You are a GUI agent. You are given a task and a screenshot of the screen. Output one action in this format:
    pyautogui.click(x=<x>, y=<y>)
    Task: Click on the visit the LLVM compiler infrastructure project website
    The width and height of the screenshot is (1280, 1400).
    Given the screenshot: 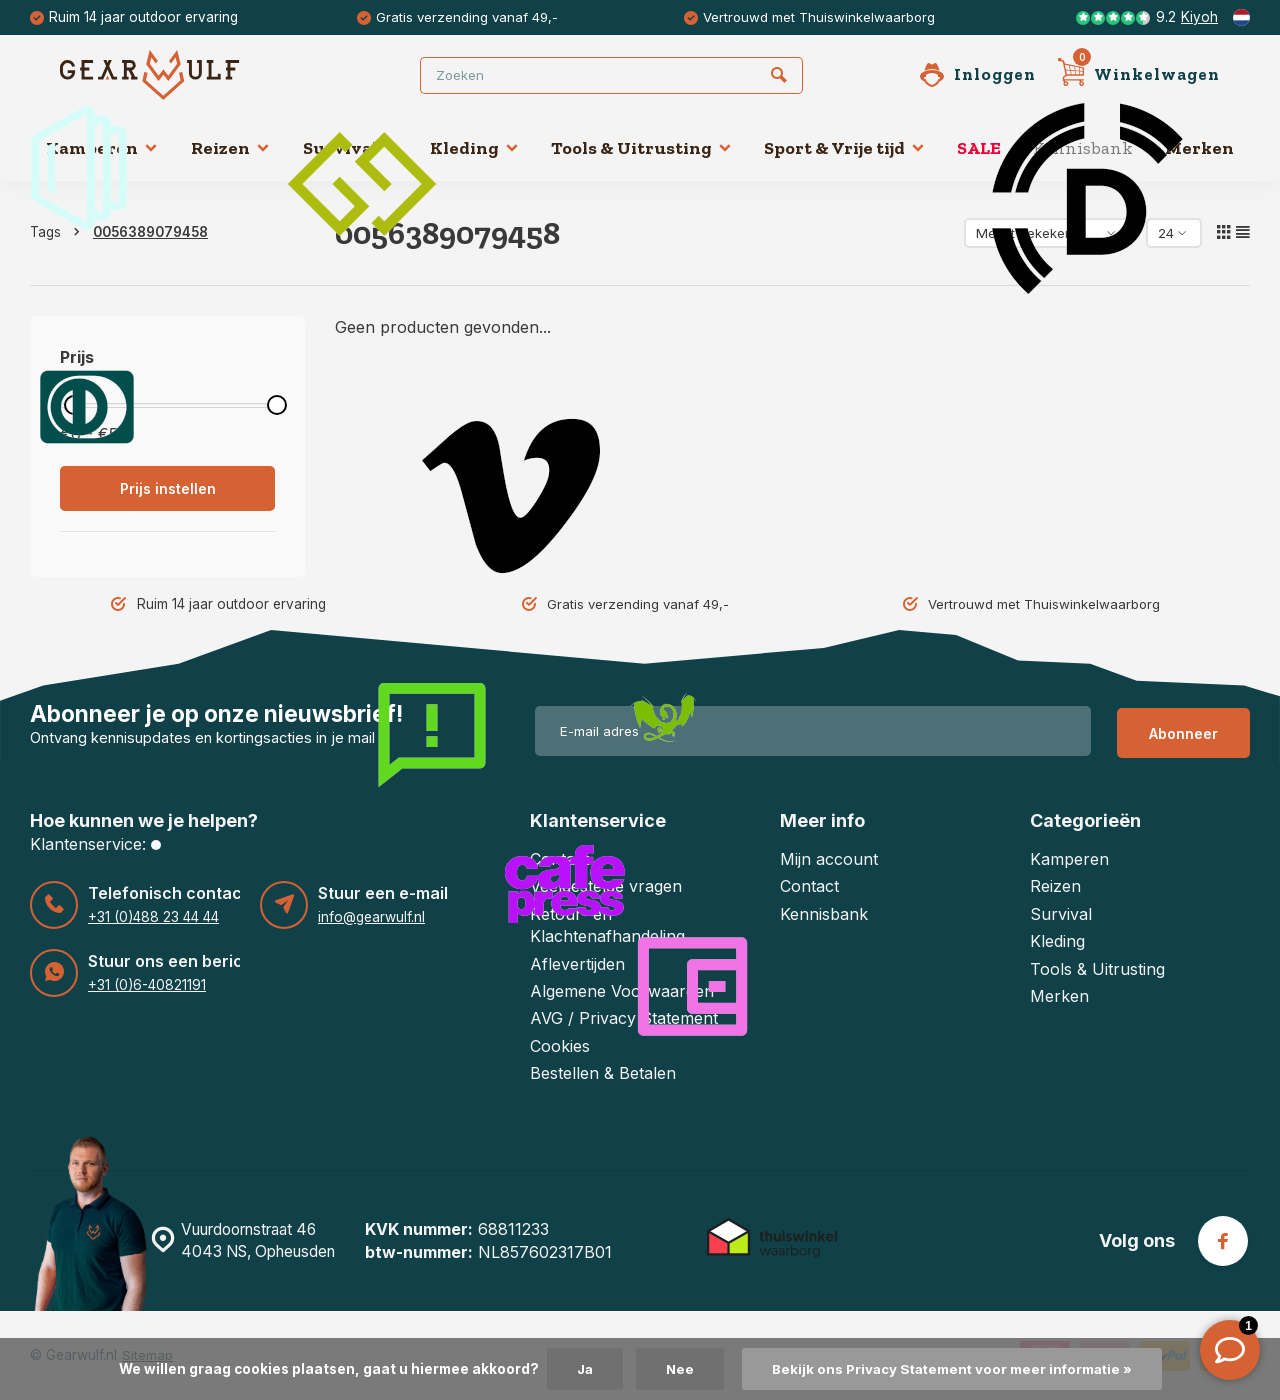 What is the action you would take?
    pyautogui.click(x=663, y=717)
    